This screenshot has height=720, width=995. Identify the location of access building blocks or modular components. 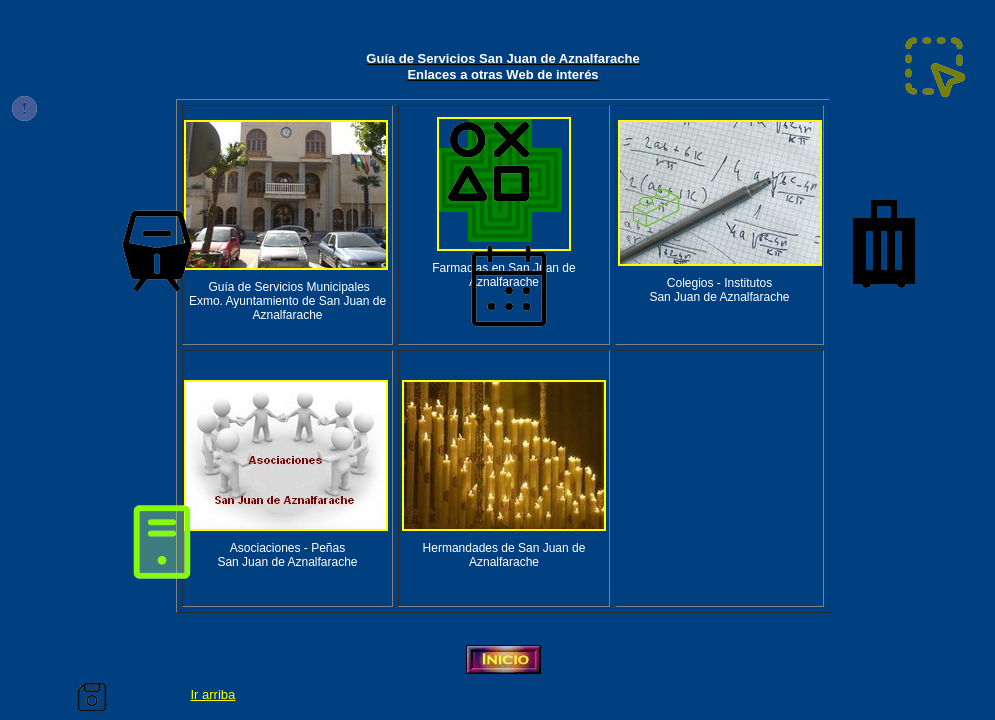
(656, 207).